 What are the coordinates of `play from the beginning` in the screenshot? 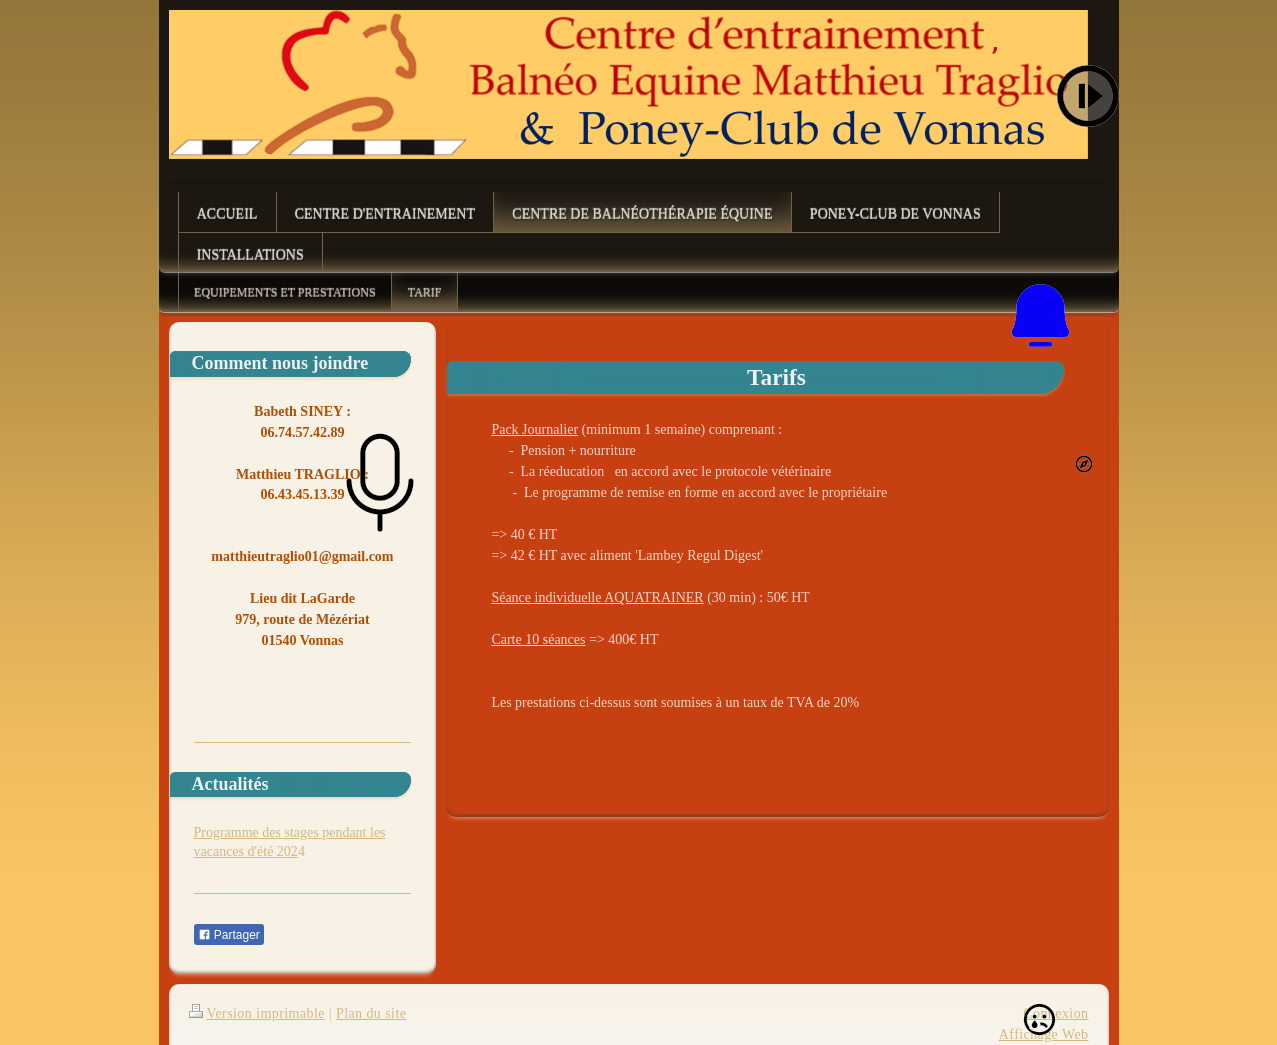 It's located at (1088, 96).